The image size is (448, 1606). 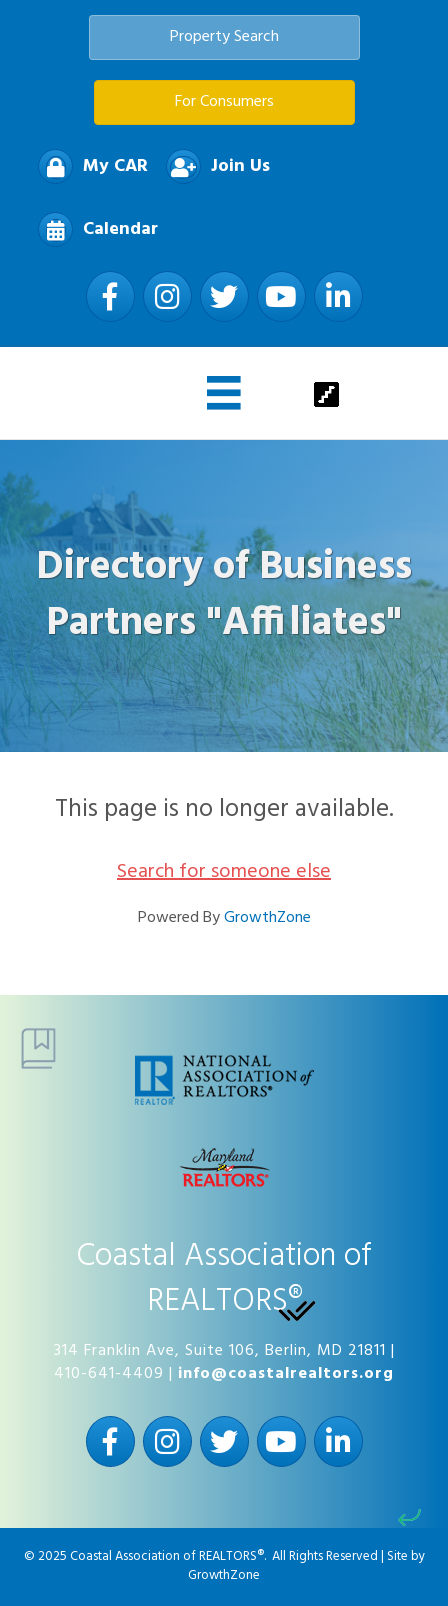 What do you see at coordinates (409, 1517) in the screenshot?
I see `reply to a message` at bounding box center [409, 1517].